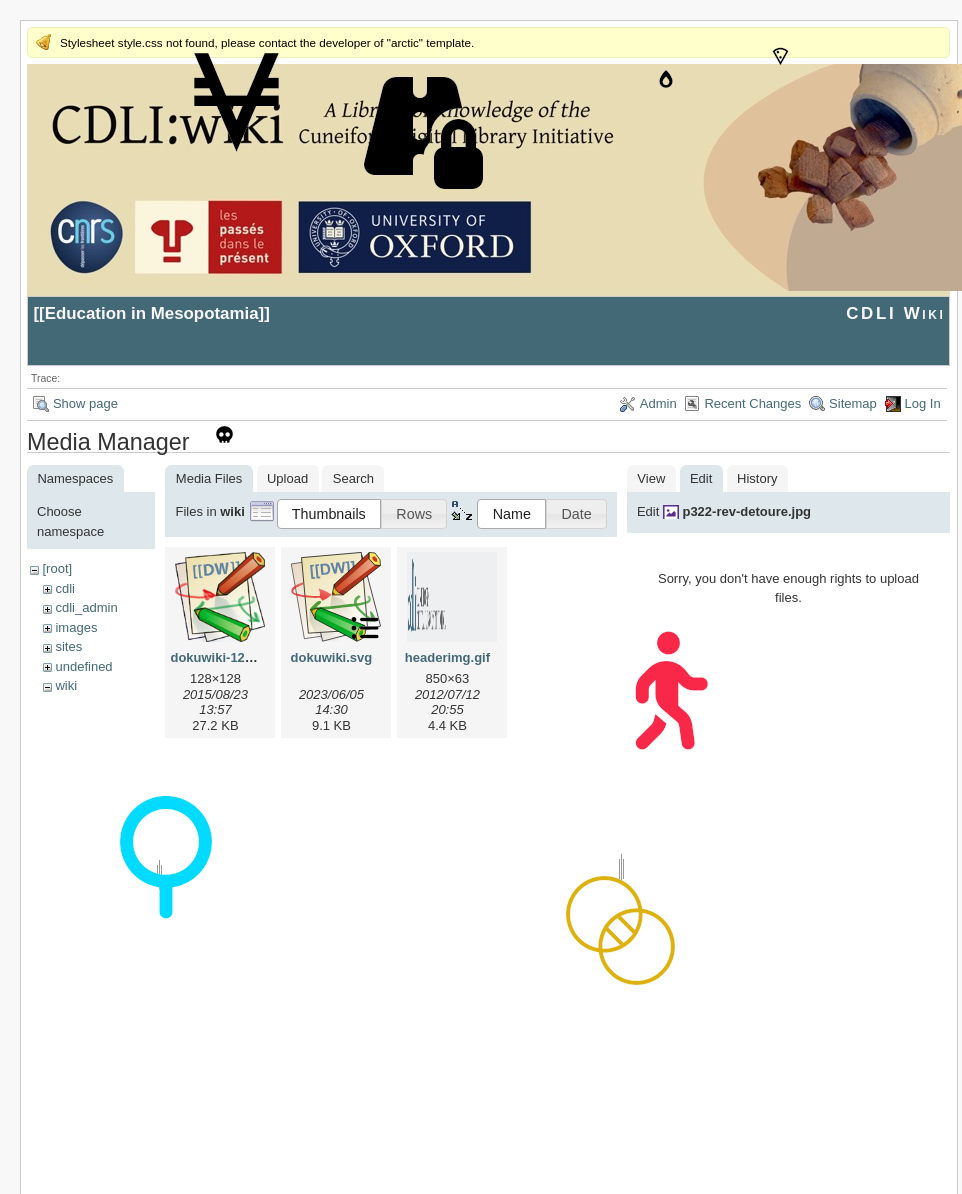 The height and width of the screenshot is (1194, 962). Describe the element at coordinates (420, 126) in the screenshot. I see `indicates a road or route is locked or restricted` at that location.